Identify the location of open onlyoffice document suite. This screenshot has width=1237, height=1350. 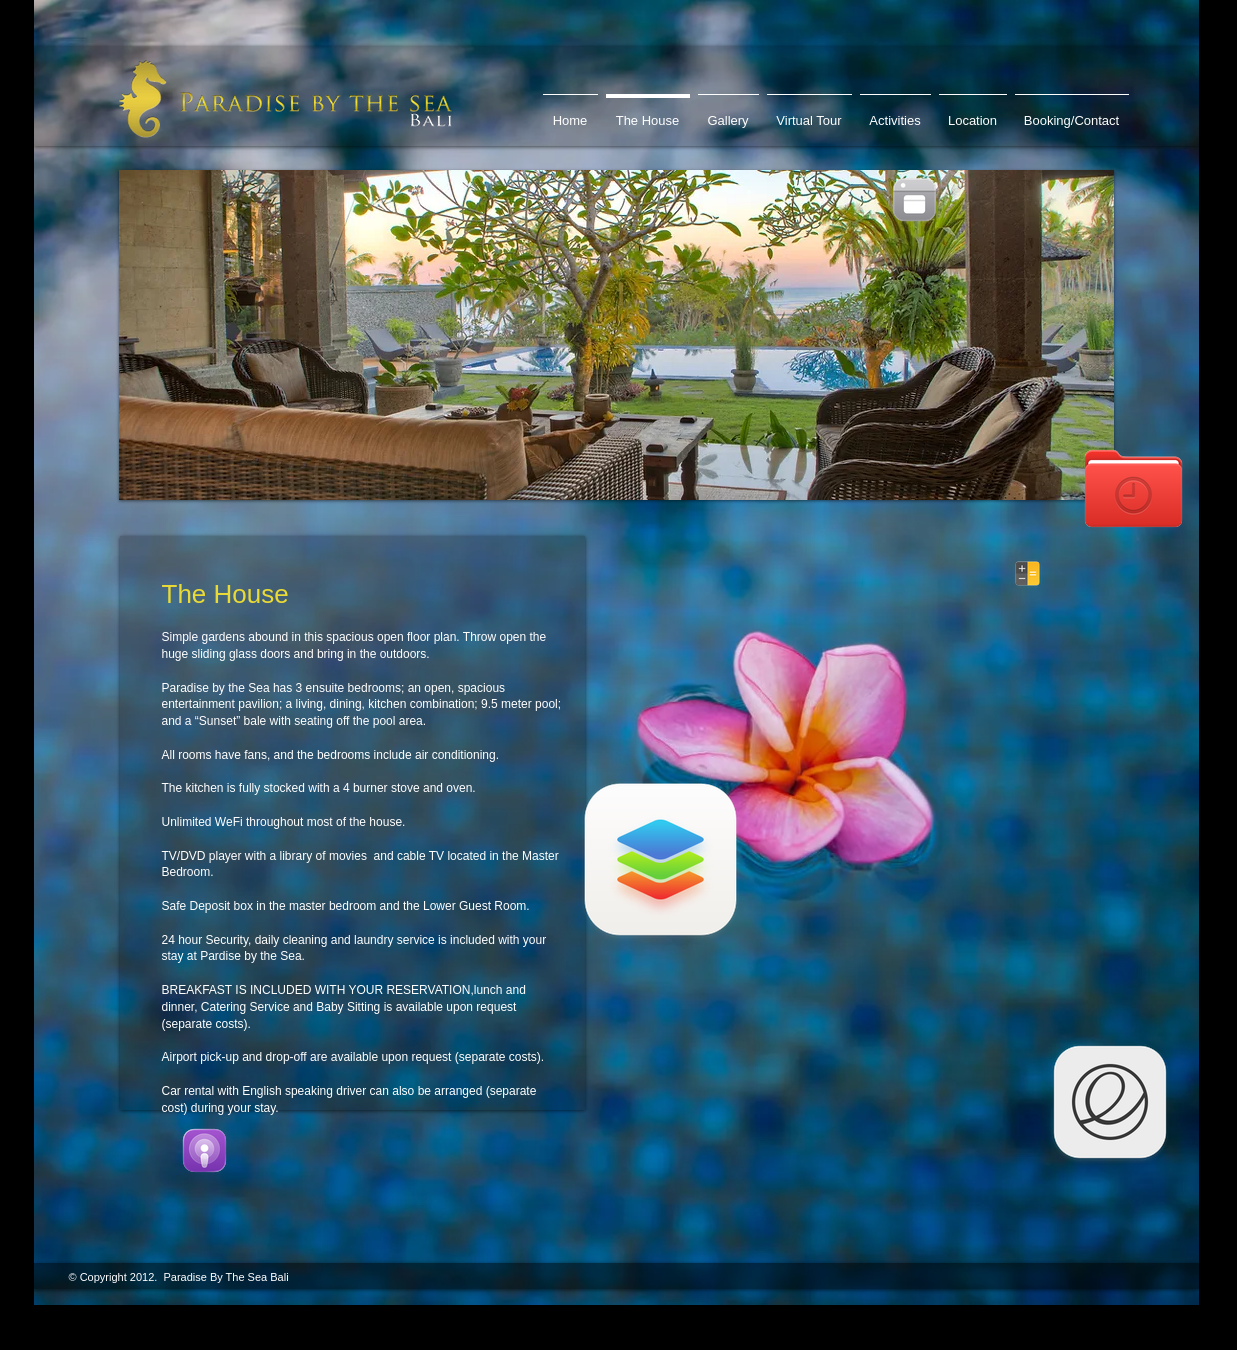
(660, 859).